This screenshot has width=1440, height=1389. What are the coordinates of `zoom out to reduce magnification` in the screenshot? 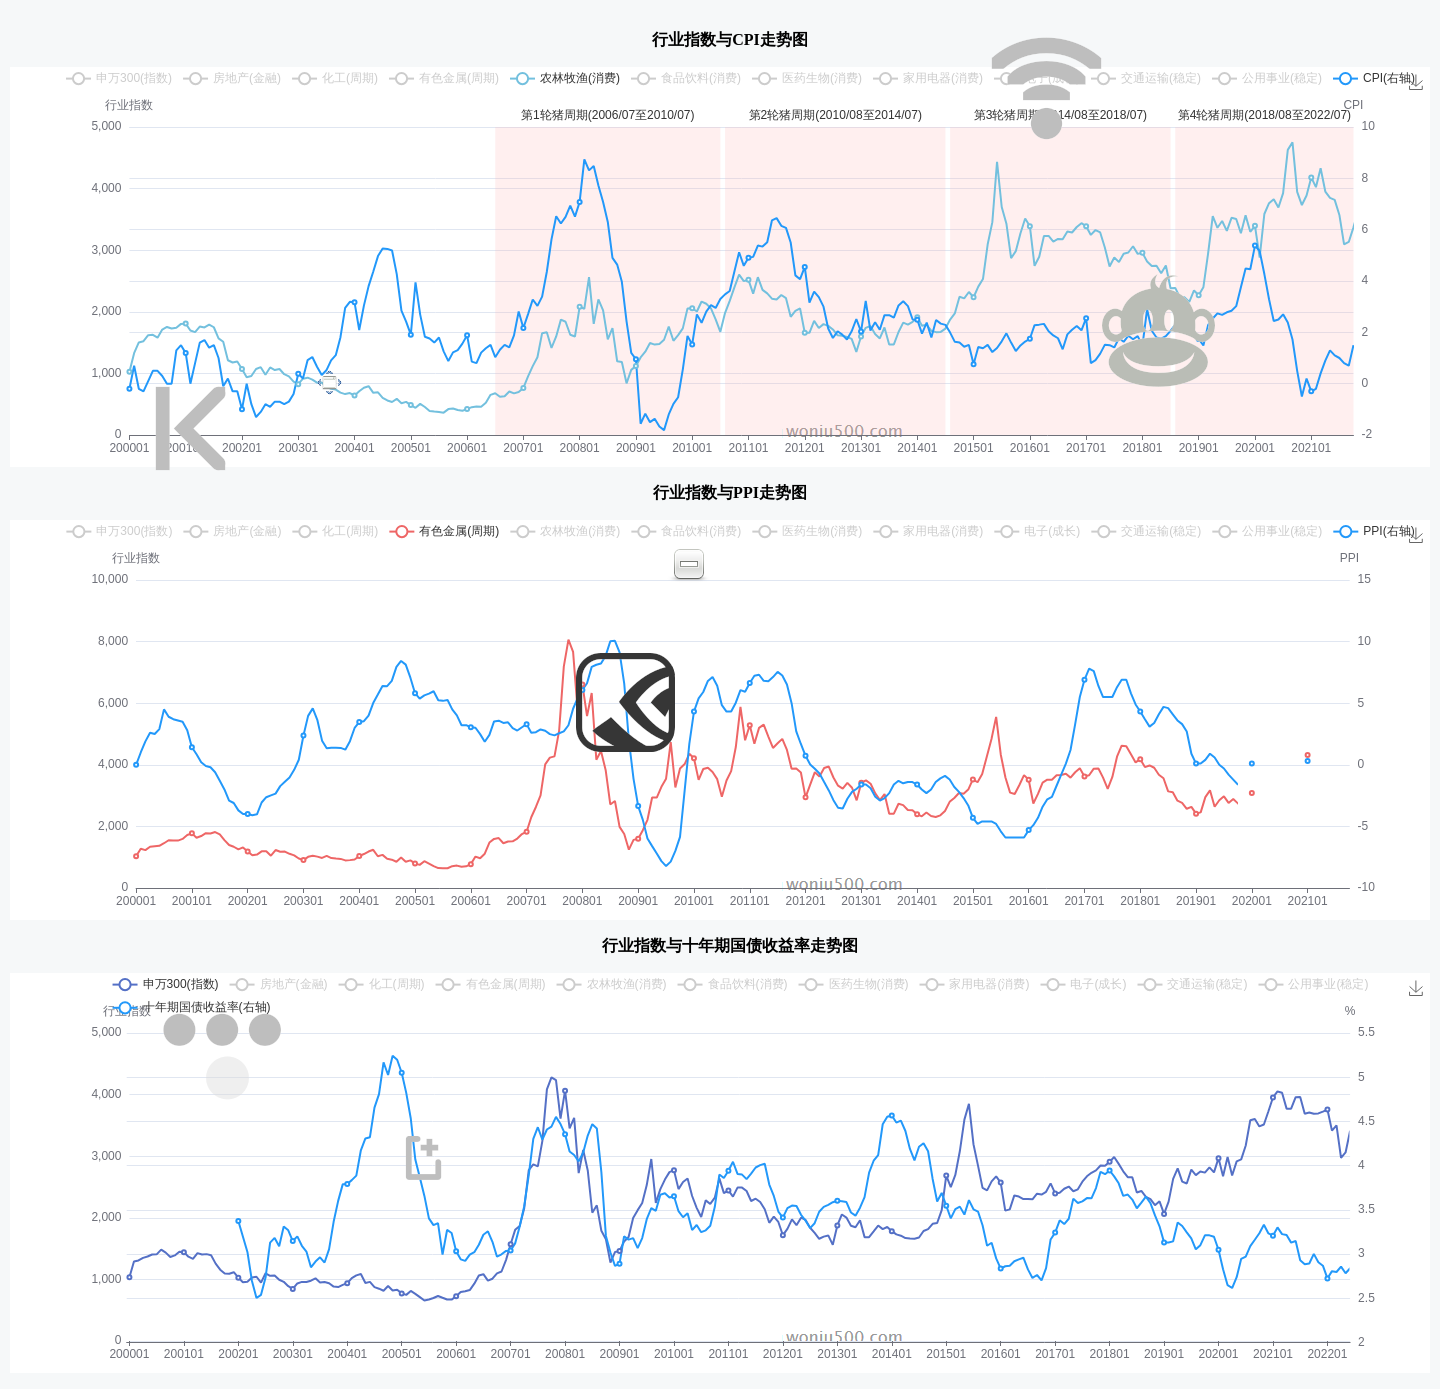 It's located at (689, 563).